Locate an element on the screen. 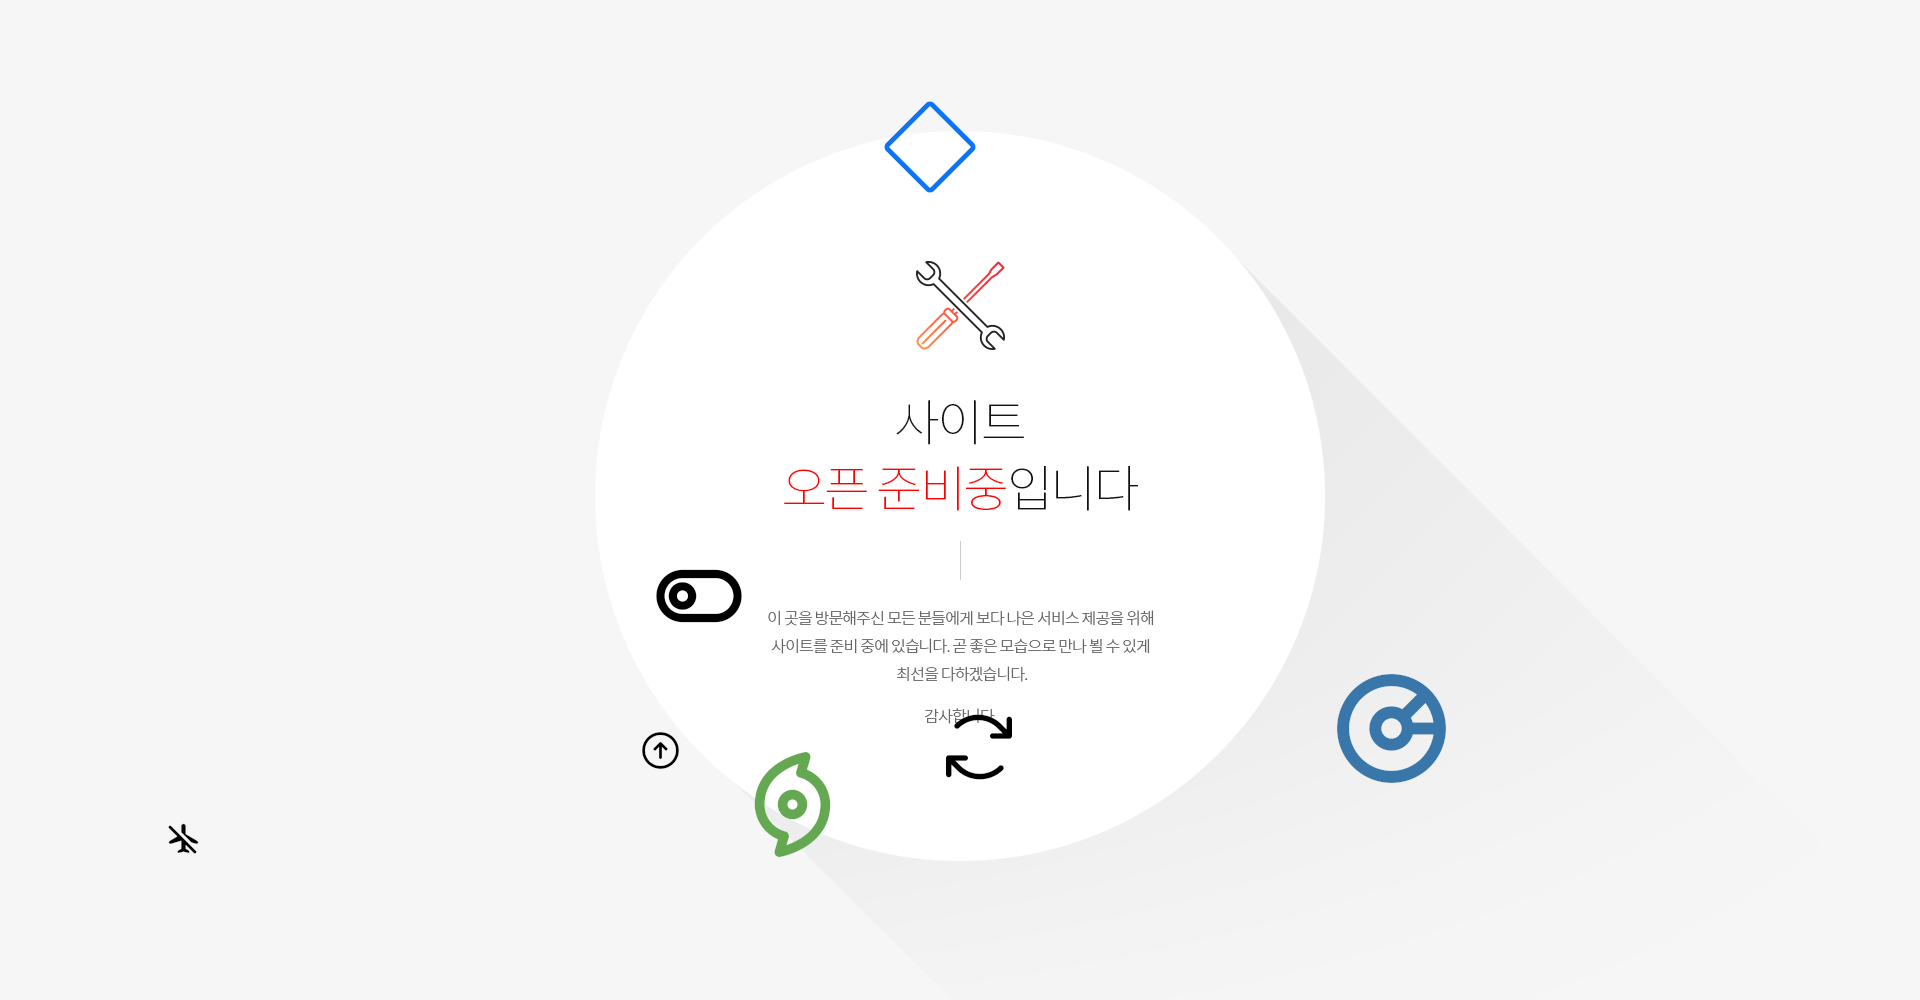 The image size is (1920, 1000). refresh or reload content is located at coordinates (979, 747).